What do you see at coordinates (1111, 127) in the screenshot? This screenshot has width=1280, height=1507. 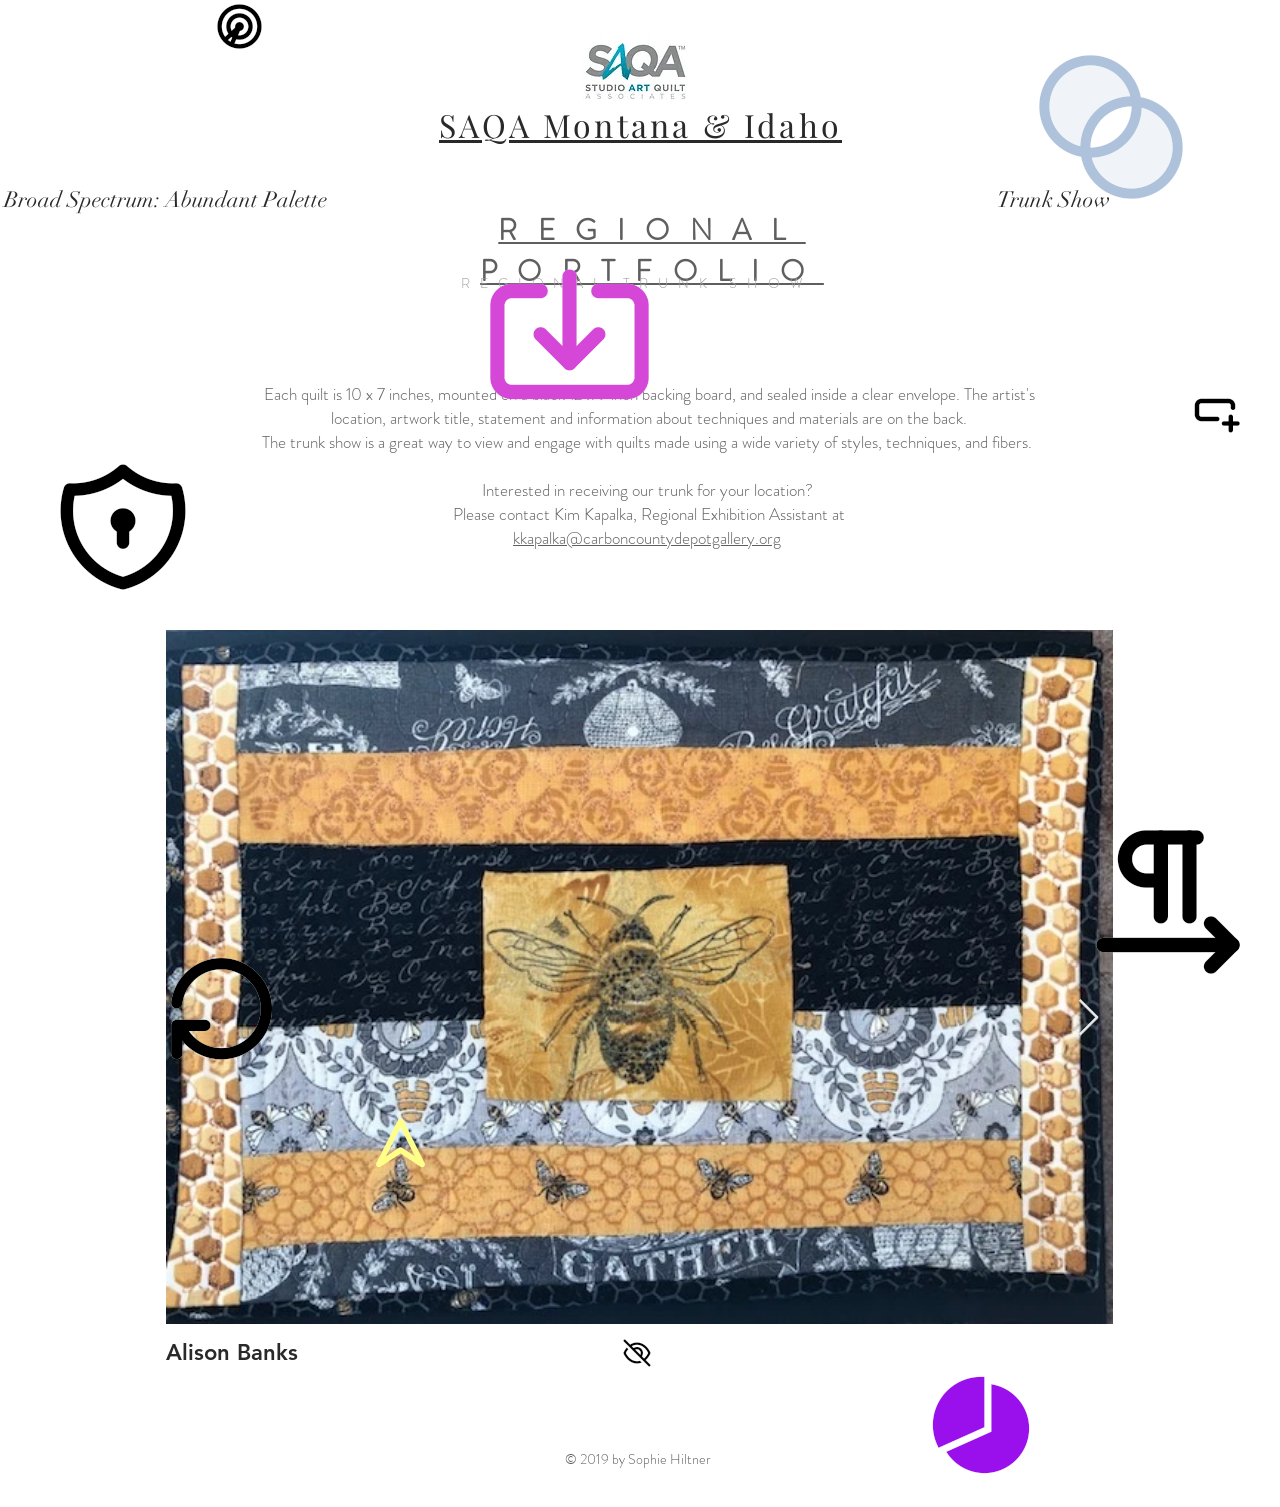 I see `exclude overlapping elements from selection` at bounding box center [1111, 127].